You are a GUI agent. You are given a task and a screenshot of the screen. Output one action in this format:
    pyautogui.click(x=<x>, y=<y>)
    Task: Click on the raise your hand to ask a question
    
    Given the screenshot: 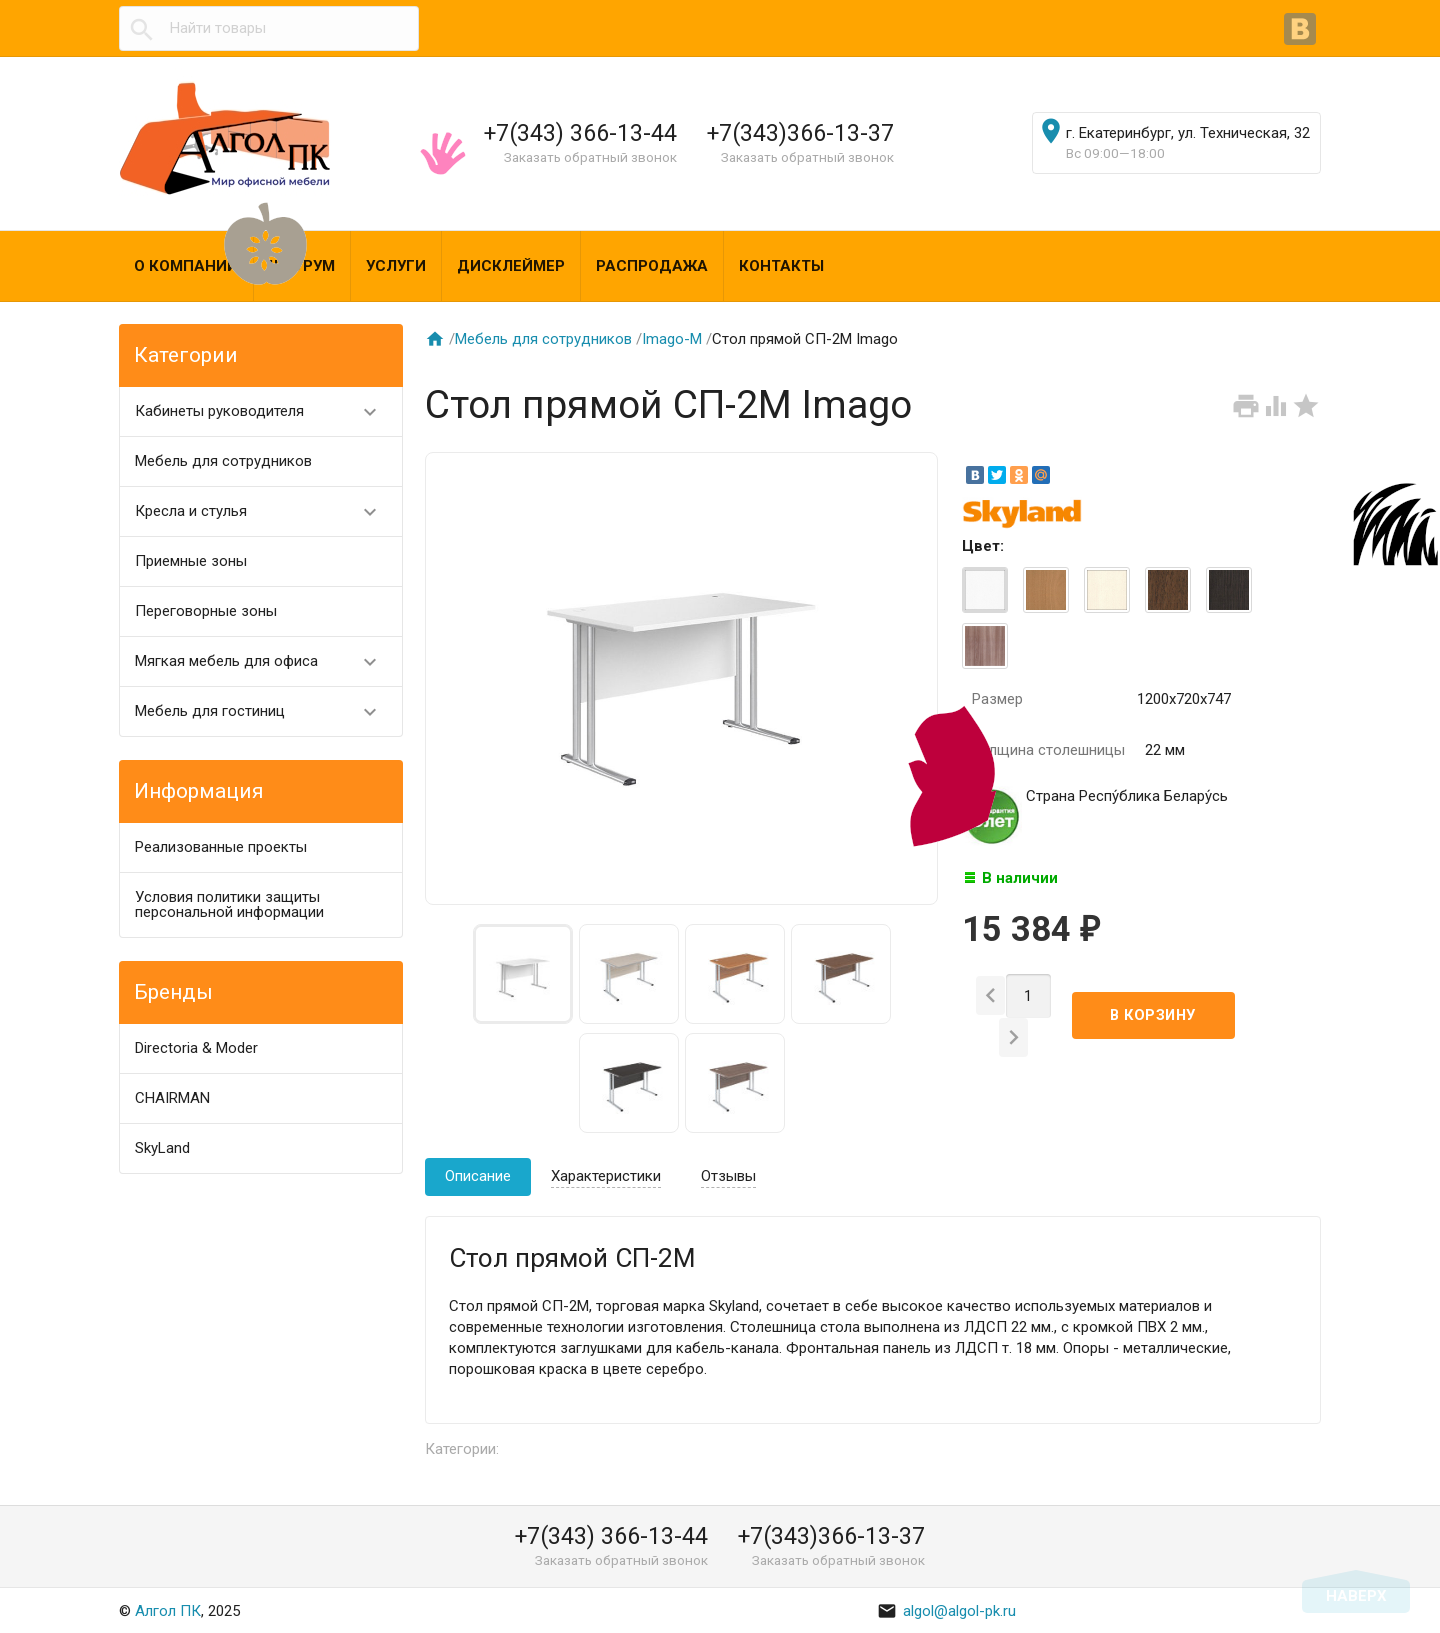 What is the action you would take?
    pyautogui.click(x=442, y=153)
    